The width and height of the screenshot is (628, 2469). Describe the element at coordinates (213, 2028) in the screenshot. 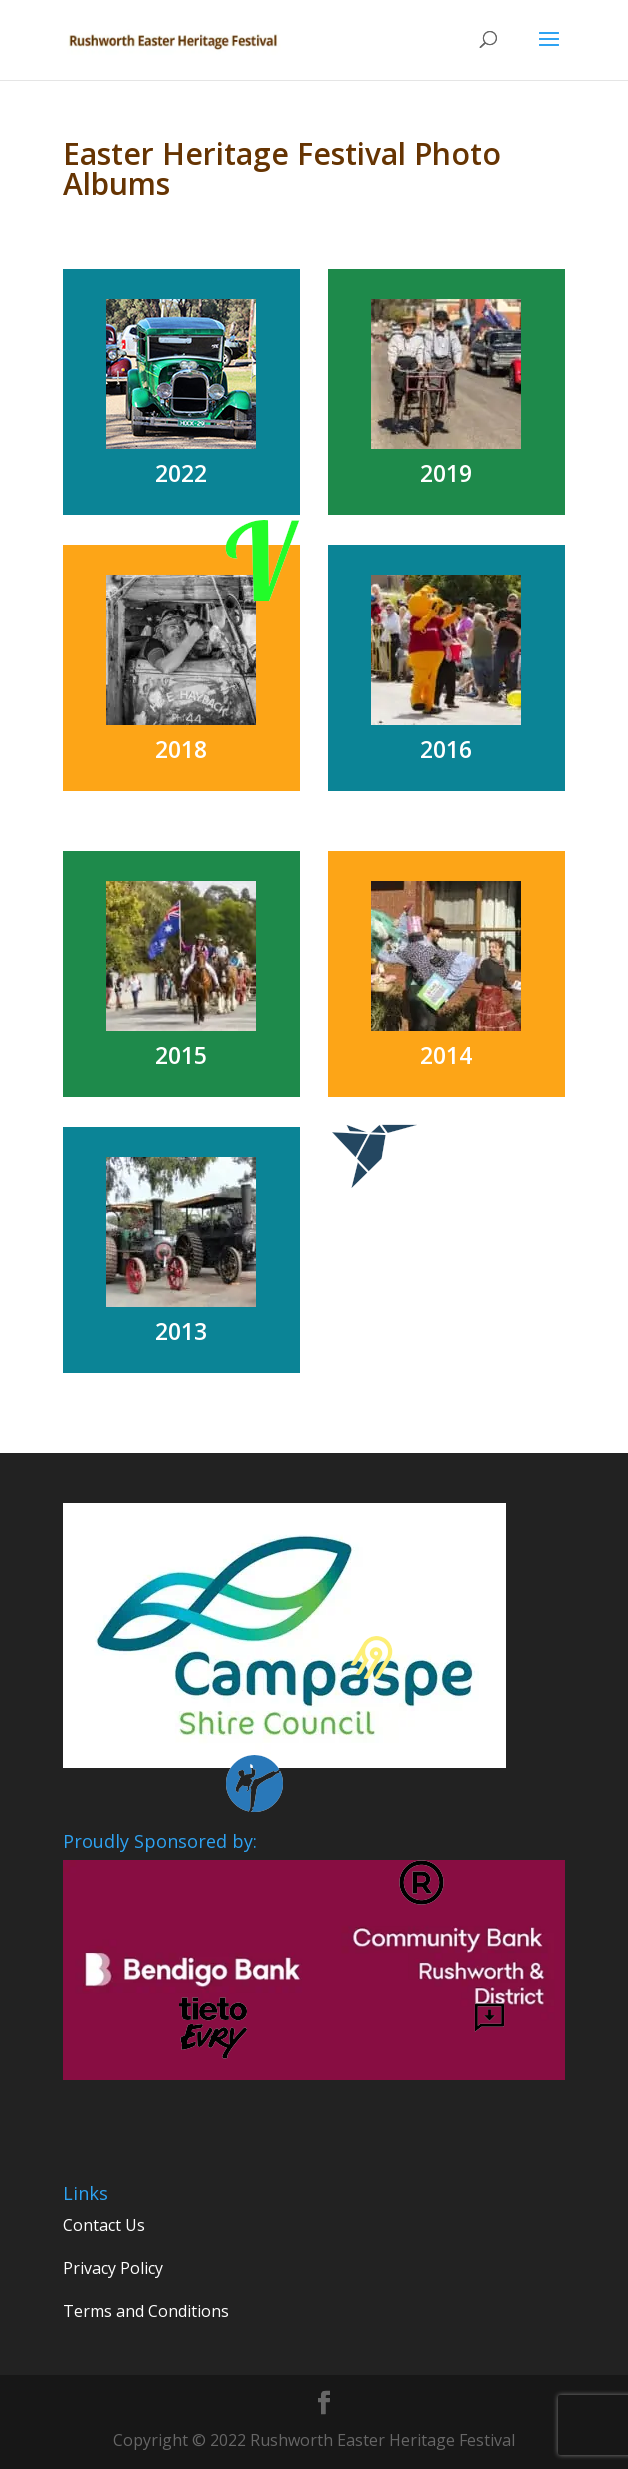

I see `visit Tietoevry website or services` at that location.